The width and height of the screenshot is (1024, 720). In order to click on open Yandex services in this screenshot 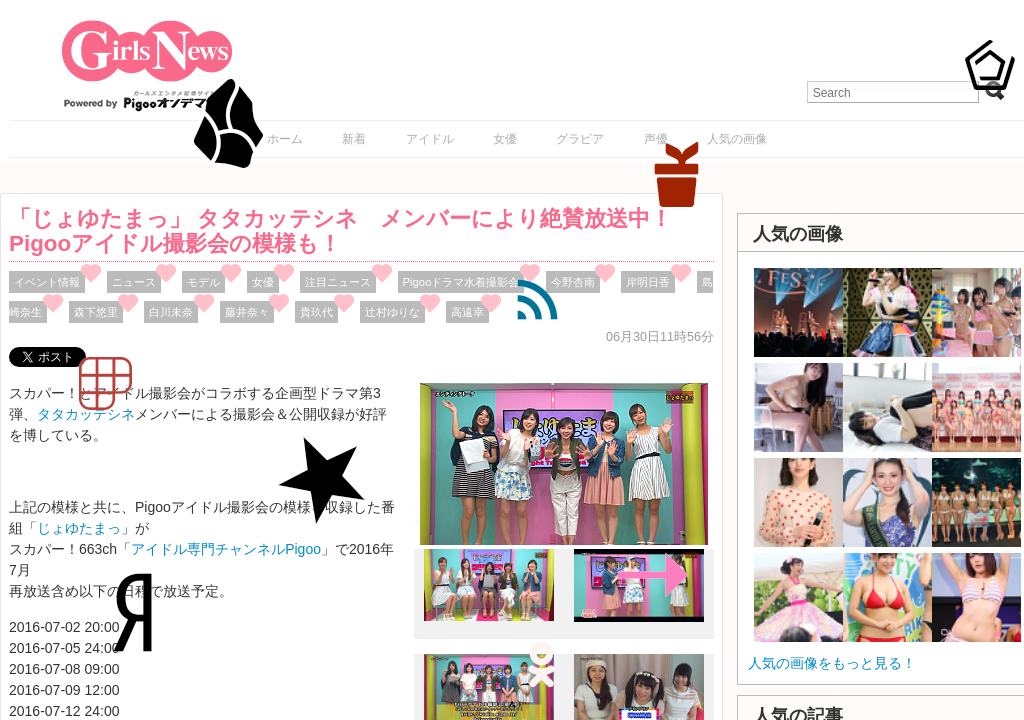, I will do `click(132, 612)`.